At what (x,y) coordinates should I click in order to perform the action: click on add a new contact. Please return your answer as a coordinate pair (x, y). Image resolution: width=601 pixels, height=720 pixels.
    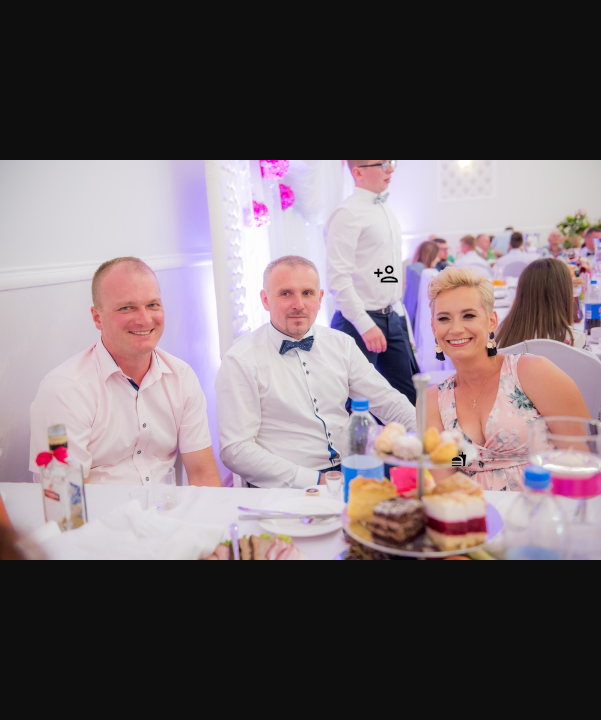
    Looking at the image, I should click on (386, 274).